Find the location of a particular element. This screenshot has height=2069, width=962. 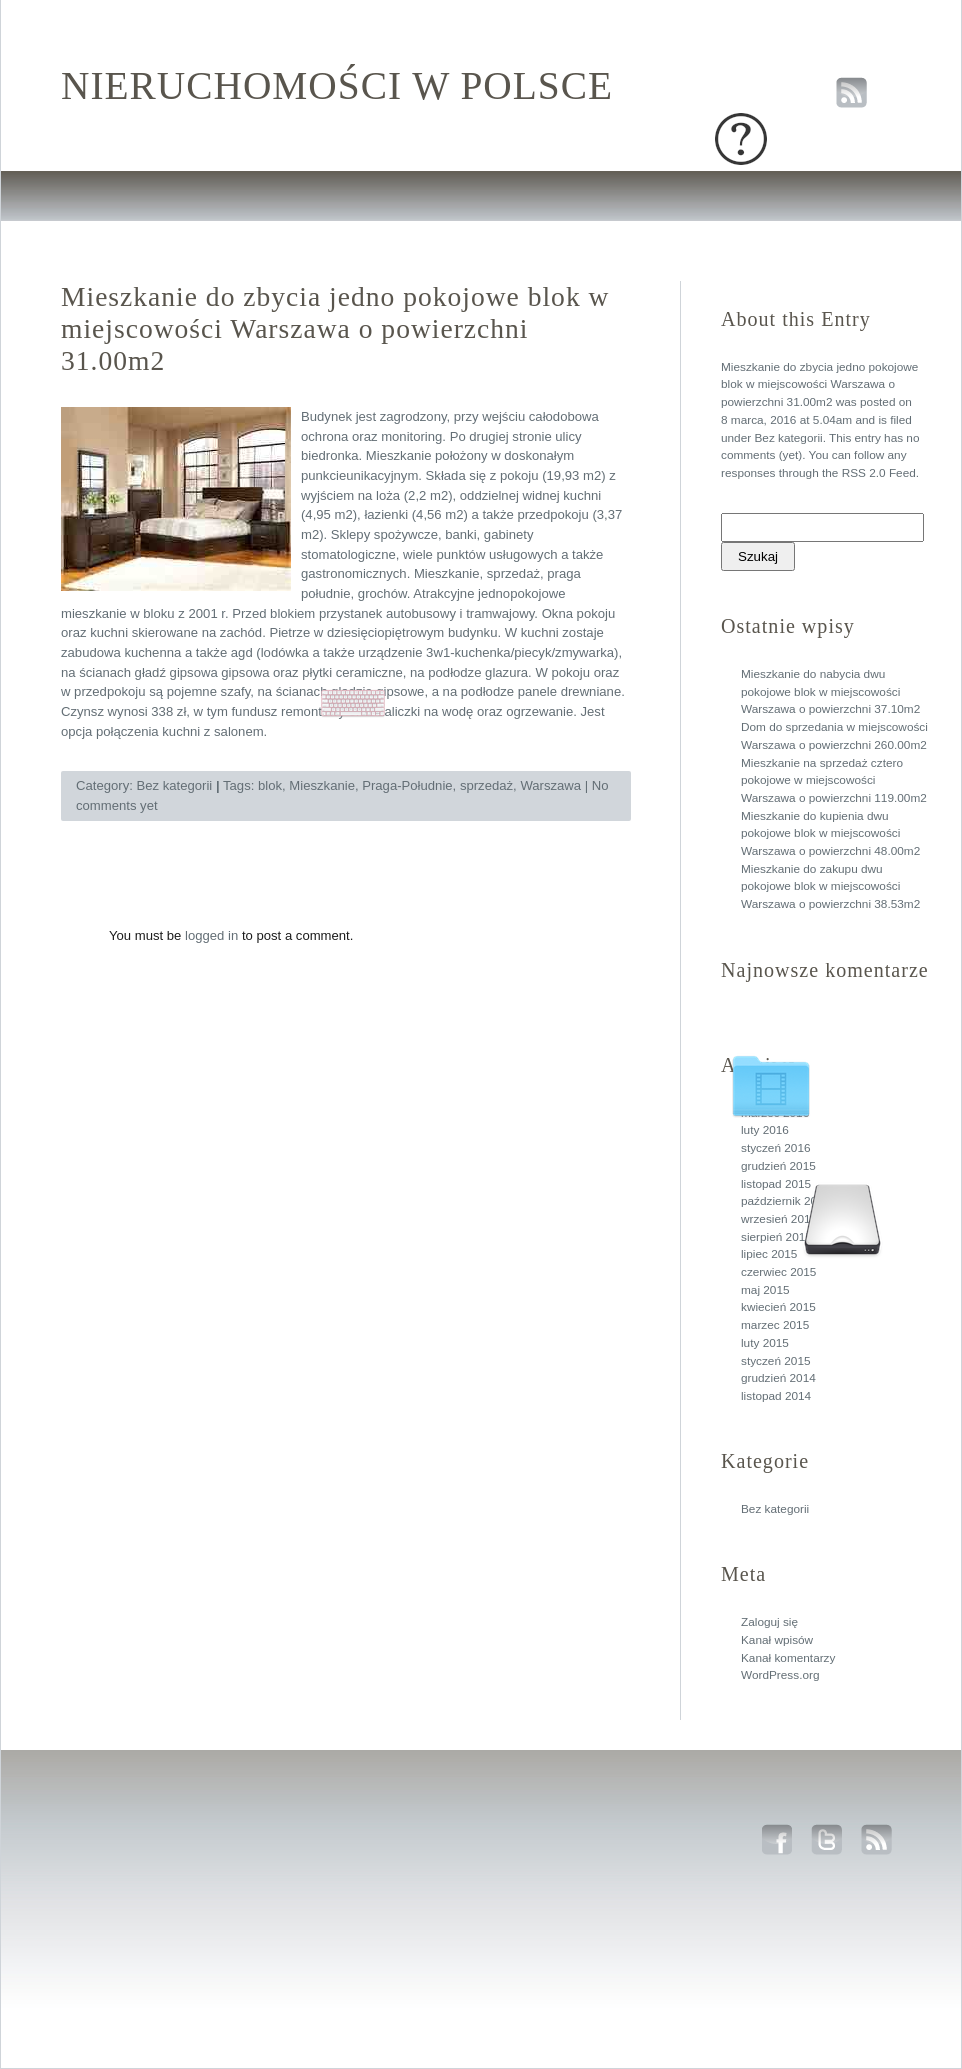

open scanner application is located at coordinates (842, 1220).